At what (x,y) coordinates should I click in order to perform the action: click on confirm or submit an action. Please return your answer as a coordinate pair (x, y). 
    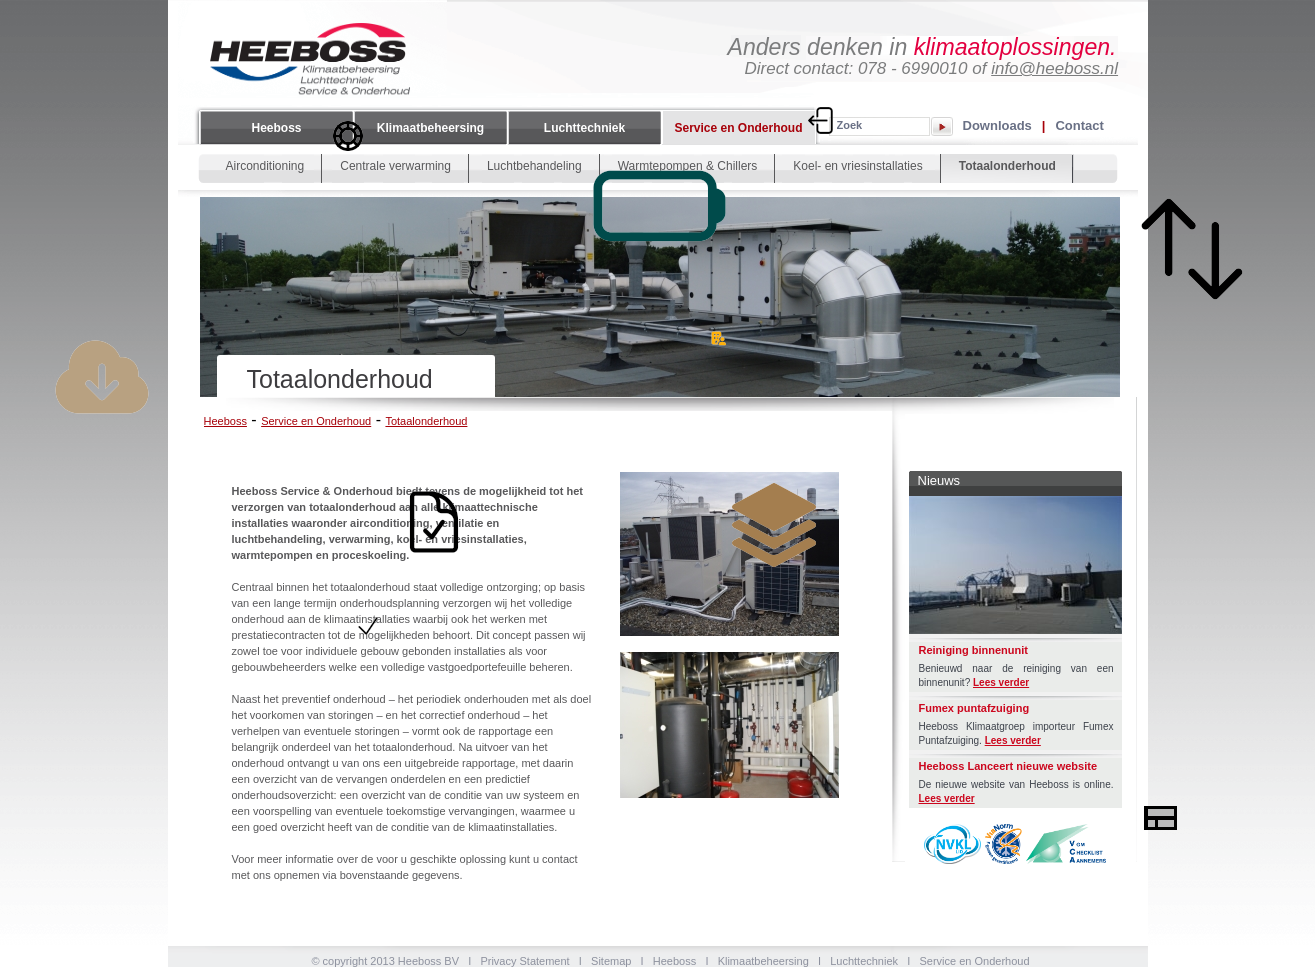
    Looking at the image, I should click on (368, 626).